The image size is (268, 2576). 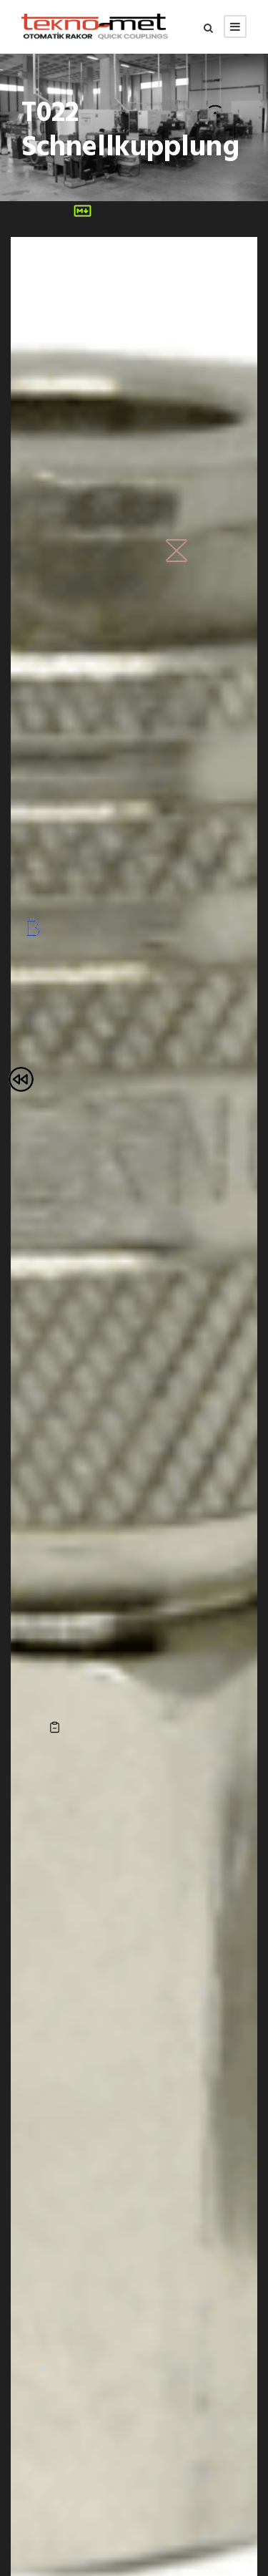 What do you see at coordinates (32, 929) in the screenshot?
I see `view bitcoin balance or wallet` at bounding box center [32, 929].